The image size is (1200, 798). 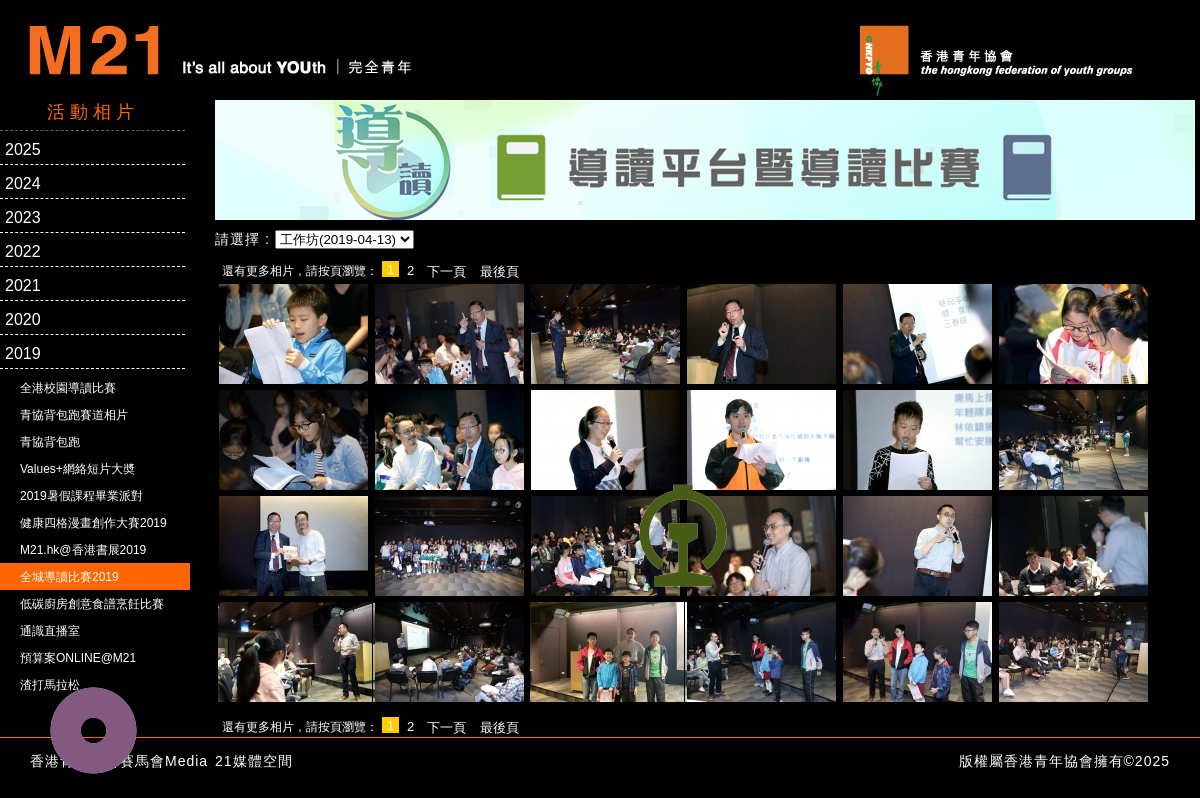 What do you see at coordinates (683, 538) in the screenshot?
I see `china railway logo` at bounding box center [683, 538].